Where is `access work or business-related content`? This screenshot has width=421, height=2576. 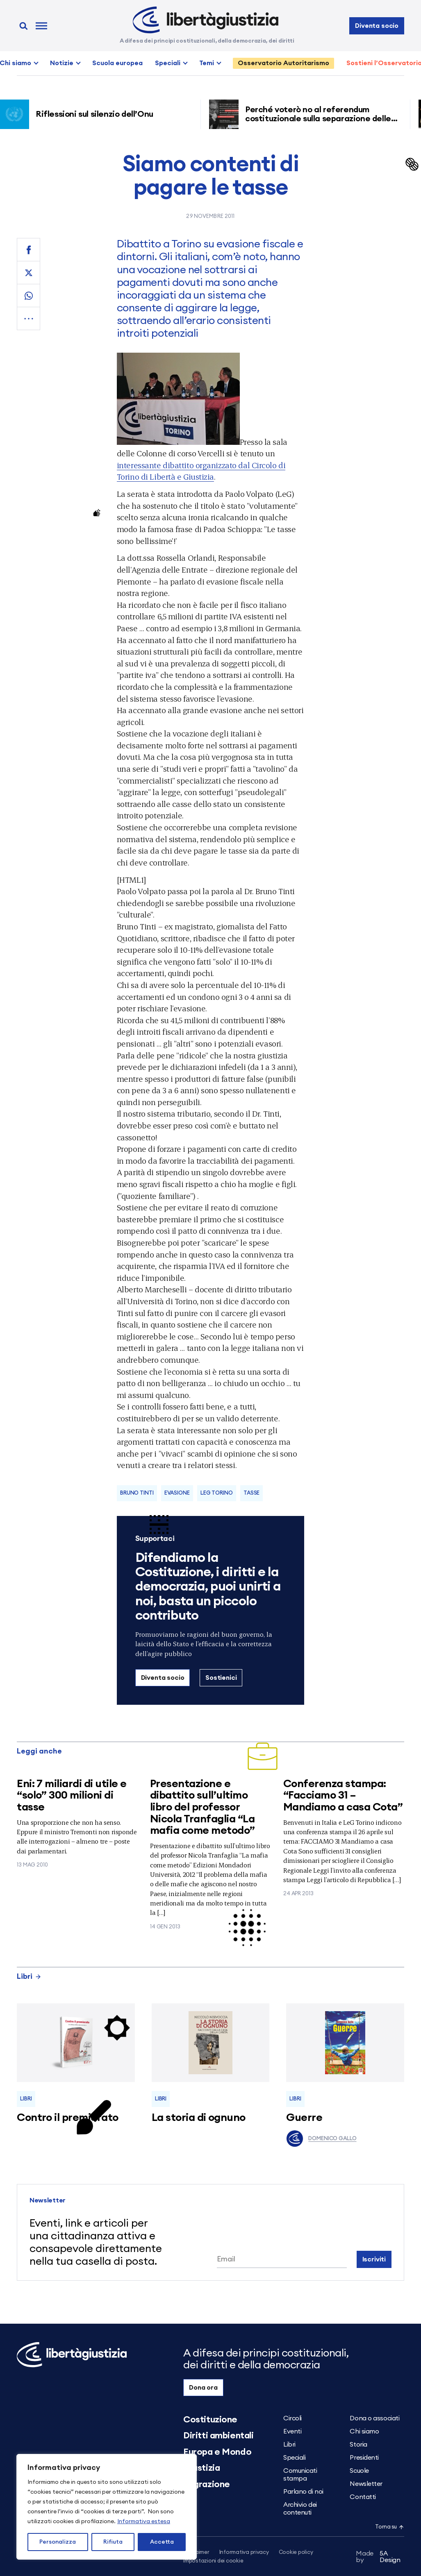
access work or business-related content is located at coordinates (262, 1757).